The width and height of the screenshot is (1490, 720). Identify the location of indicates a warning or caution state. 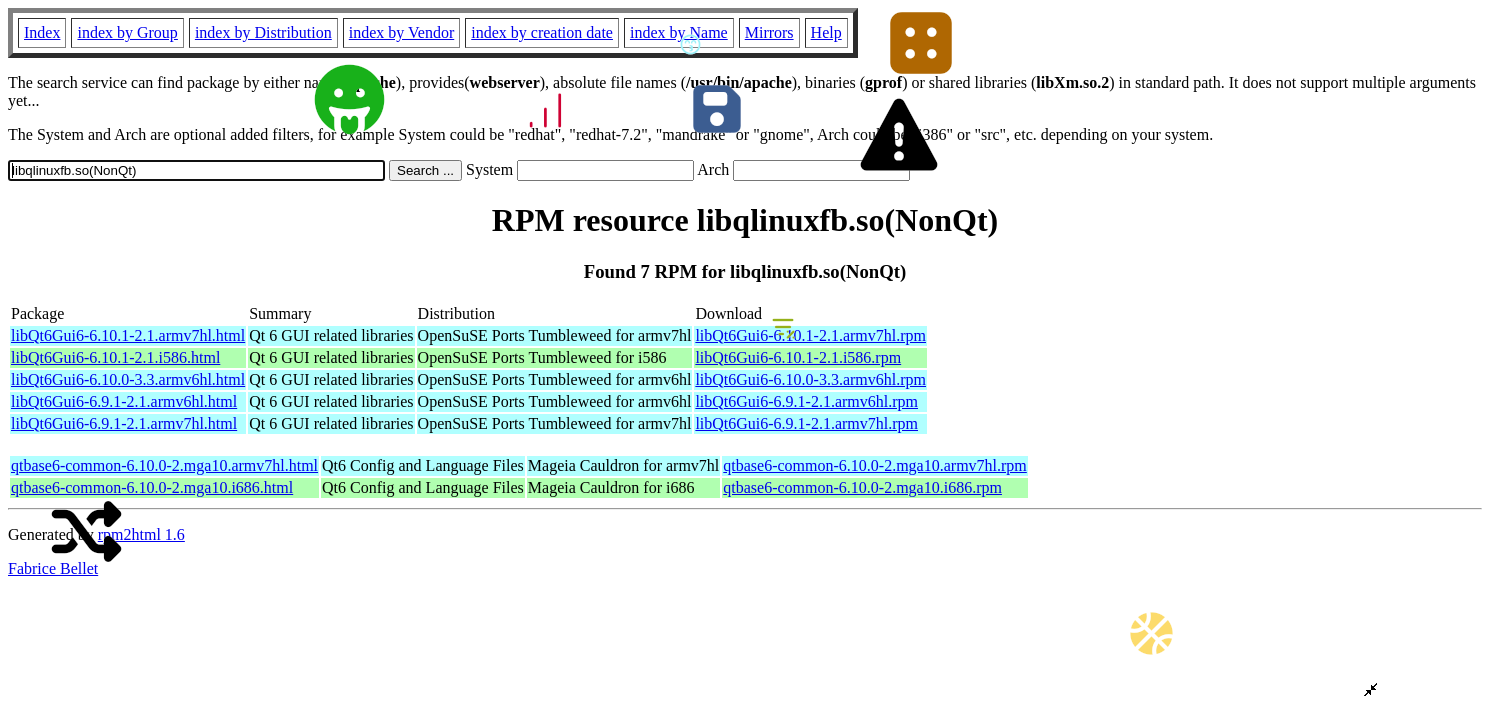
(899, 137).